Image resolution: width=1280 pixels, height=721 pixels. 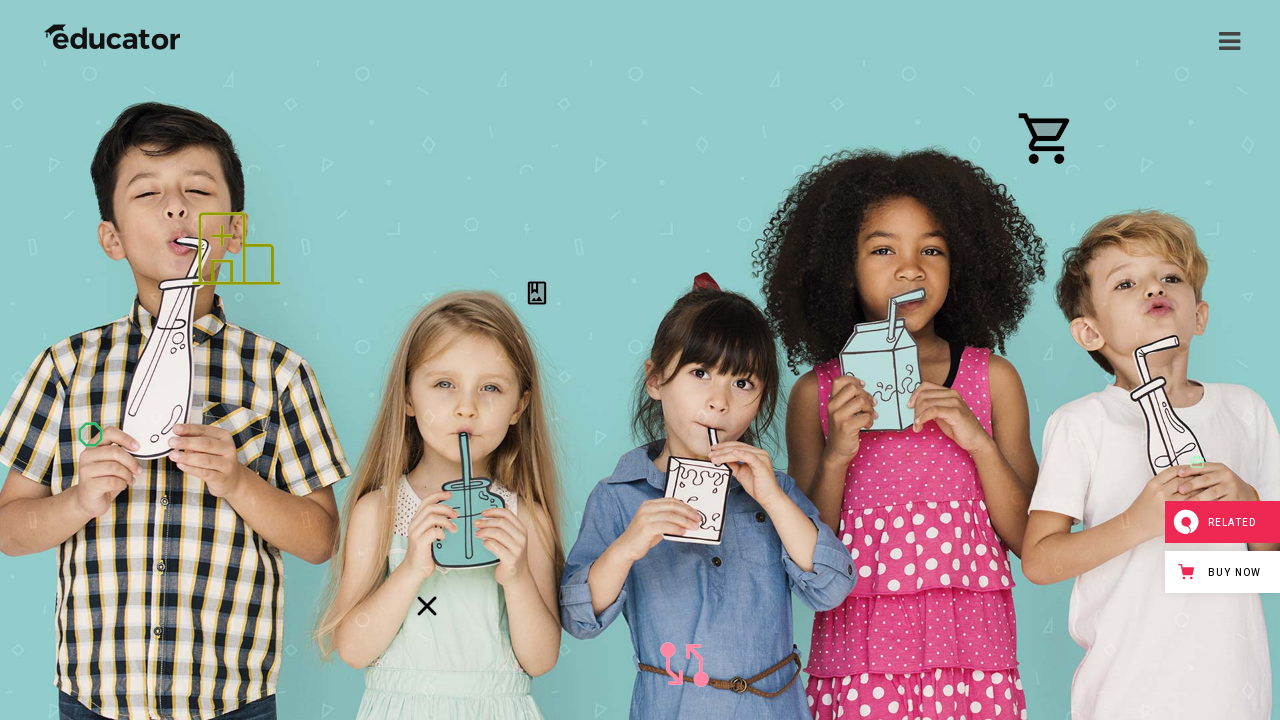 What do you see at coordinates (684, 664) in the screenshot?
I see `view code differences between branches` at bounding box center [684, 664].